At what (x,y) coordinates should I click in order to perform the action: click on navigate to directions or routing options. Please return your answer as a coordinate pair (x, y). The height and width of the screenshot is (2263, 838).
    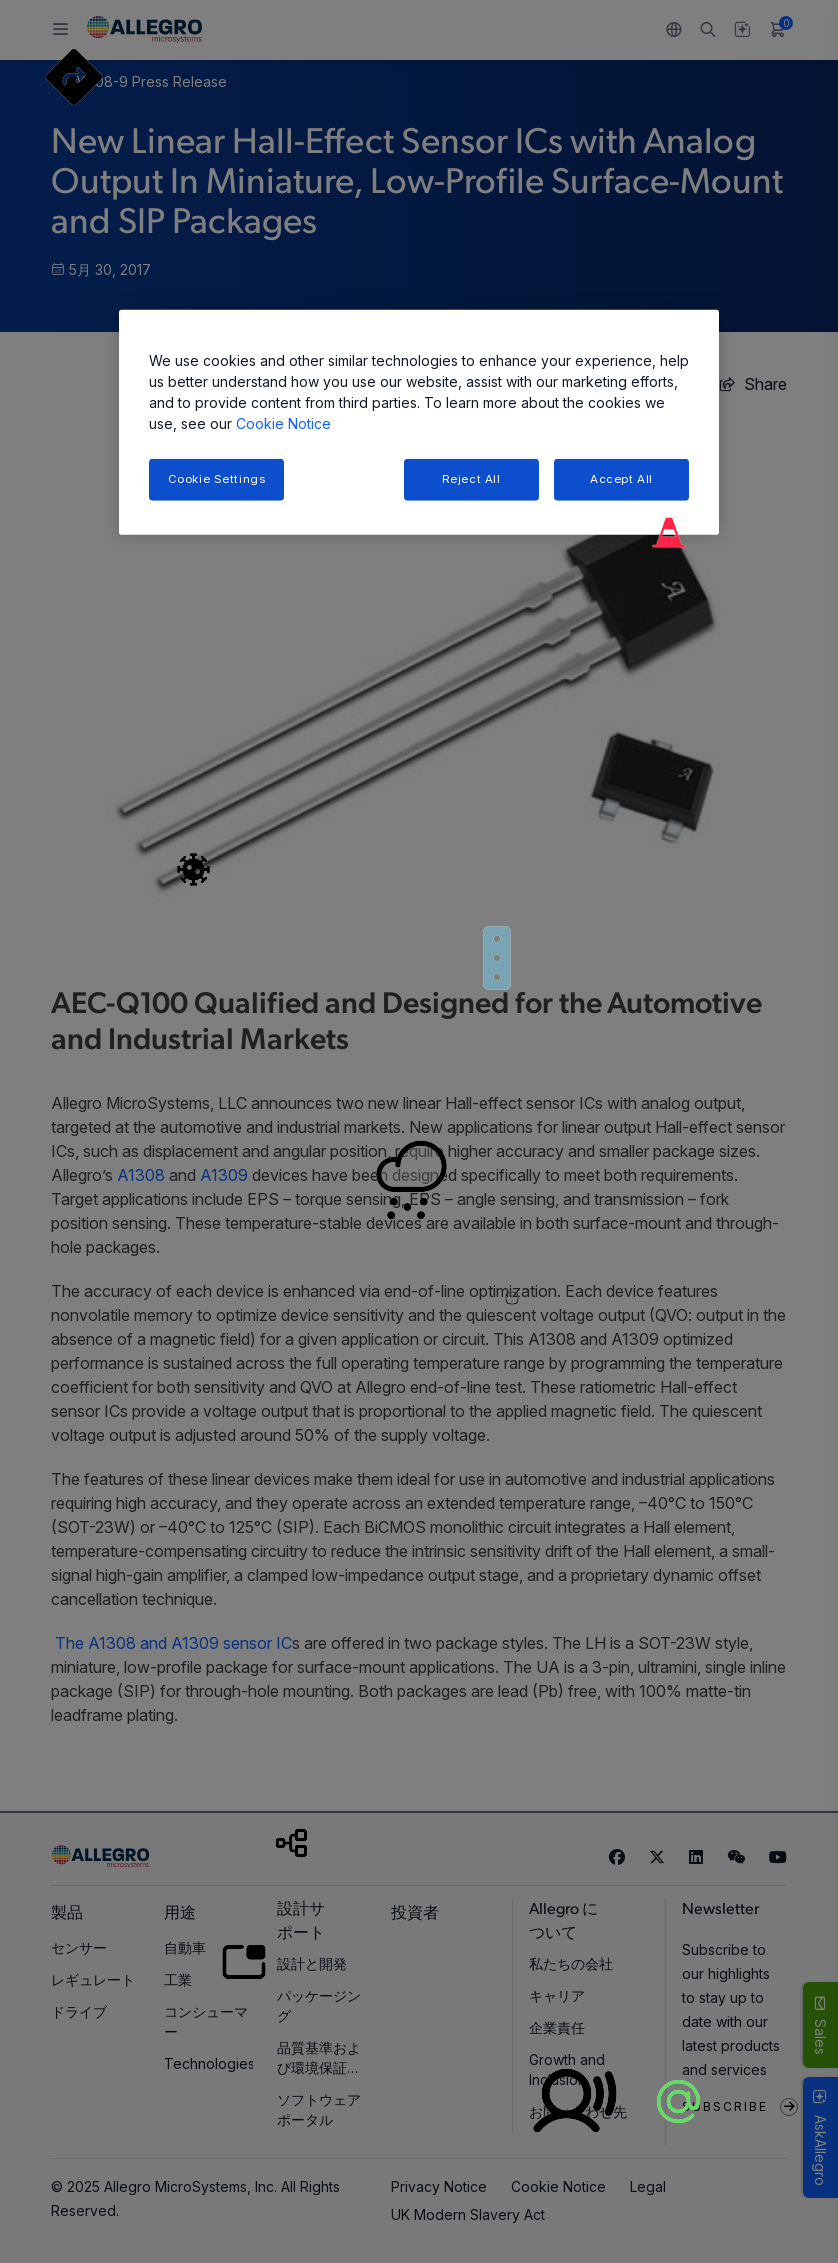
    Looking at the image, I should click on (74, 77).